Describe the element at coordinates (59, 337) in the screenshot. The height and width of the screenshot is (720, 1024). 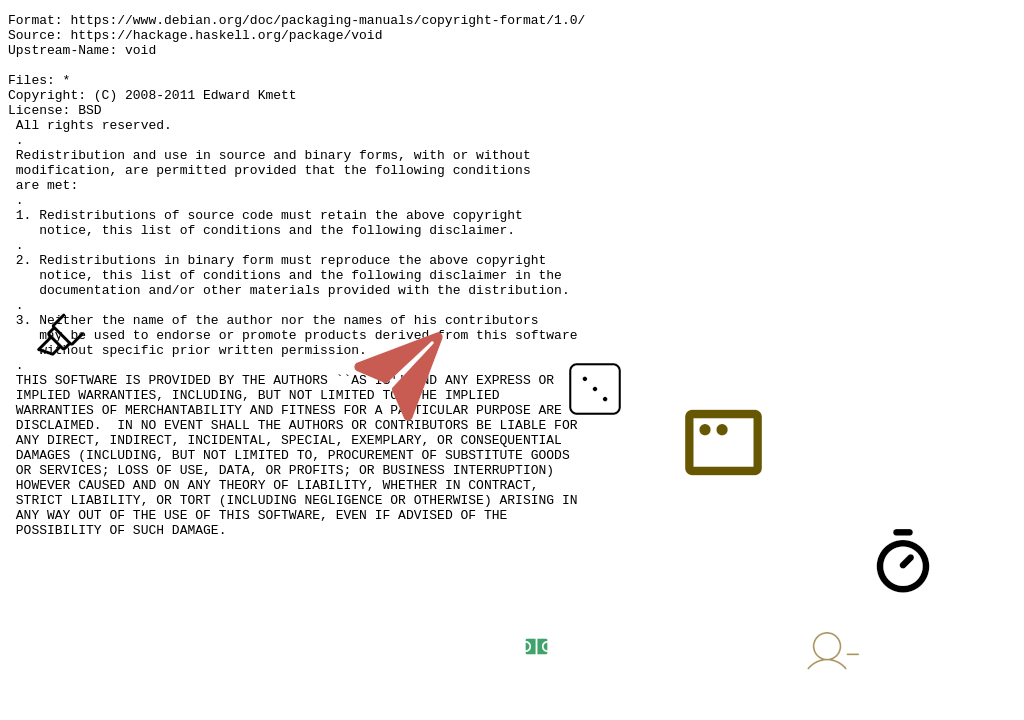
I see `highlight or mark selected text` at that location.